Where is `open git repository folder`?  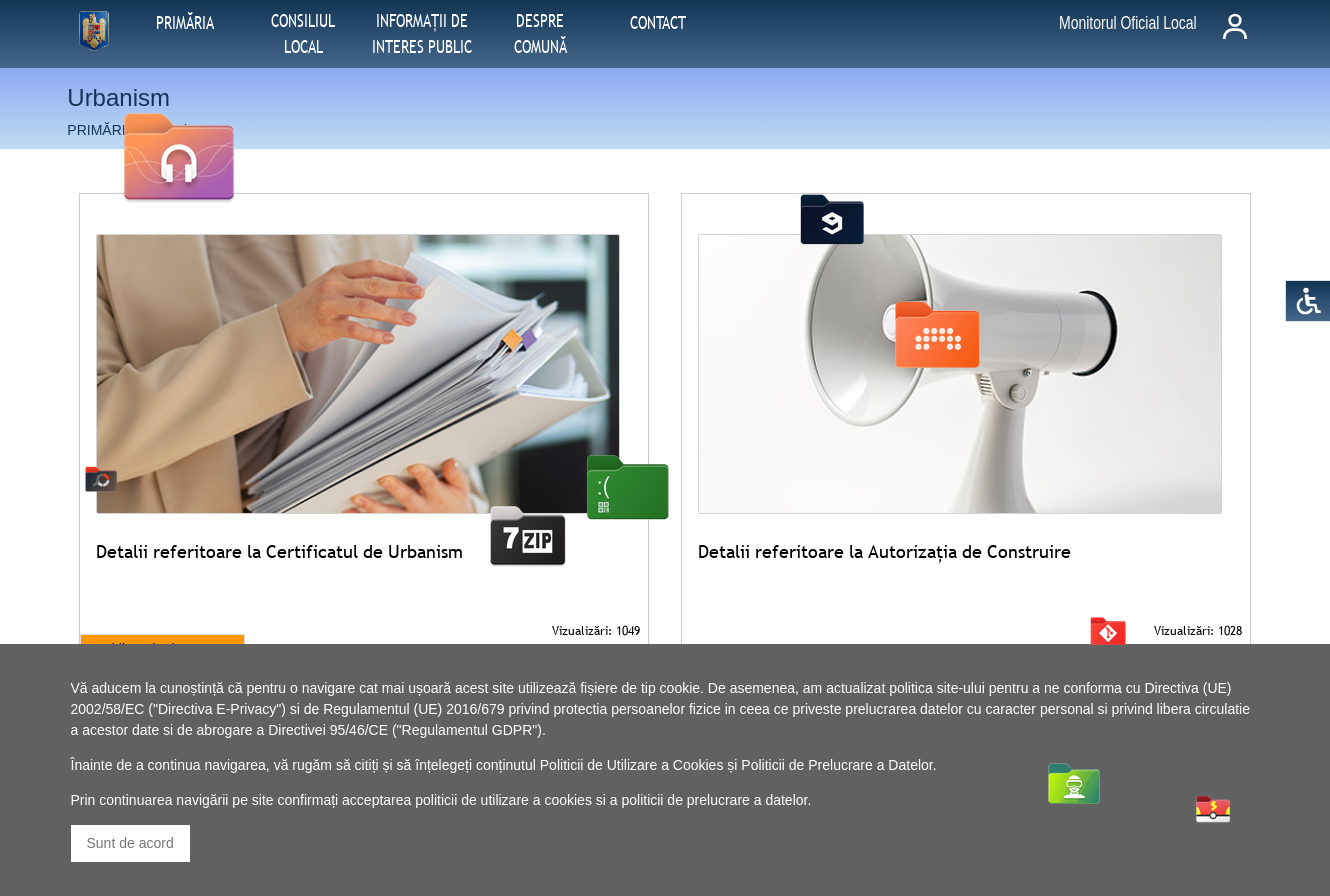 open git repository folder is located at coordinates (1108, 632).